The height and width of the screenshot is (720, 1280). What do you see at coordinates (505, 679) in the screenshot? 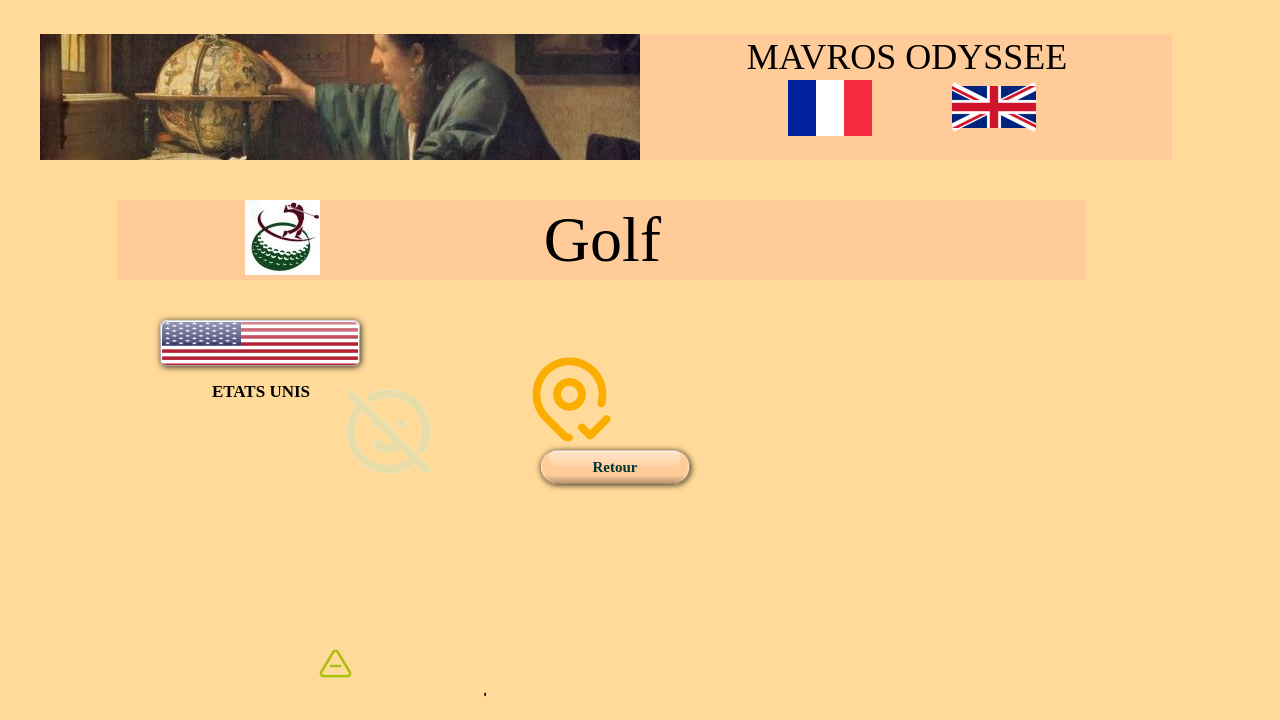
I see `indicates no cellular signal available` at bounding box center [505, 679].